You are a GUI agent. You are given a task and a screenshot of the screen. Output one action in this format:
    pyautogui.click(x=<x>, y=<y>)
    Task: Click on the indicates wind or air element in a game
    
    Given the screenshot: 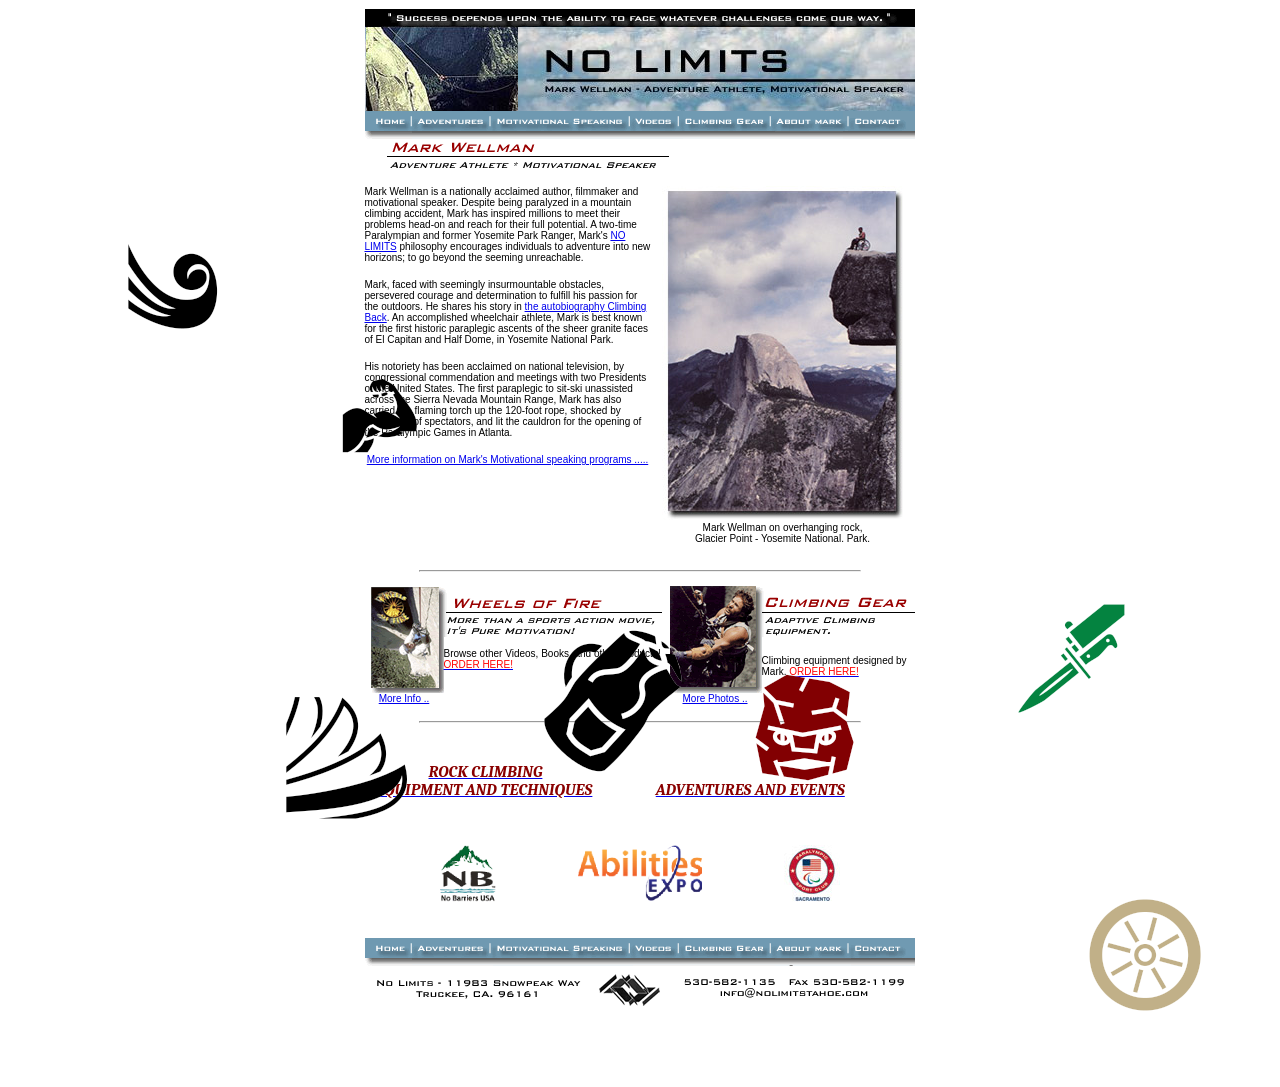 What is the action you would take?
    pyautogui.click(x=173, y=288)
    